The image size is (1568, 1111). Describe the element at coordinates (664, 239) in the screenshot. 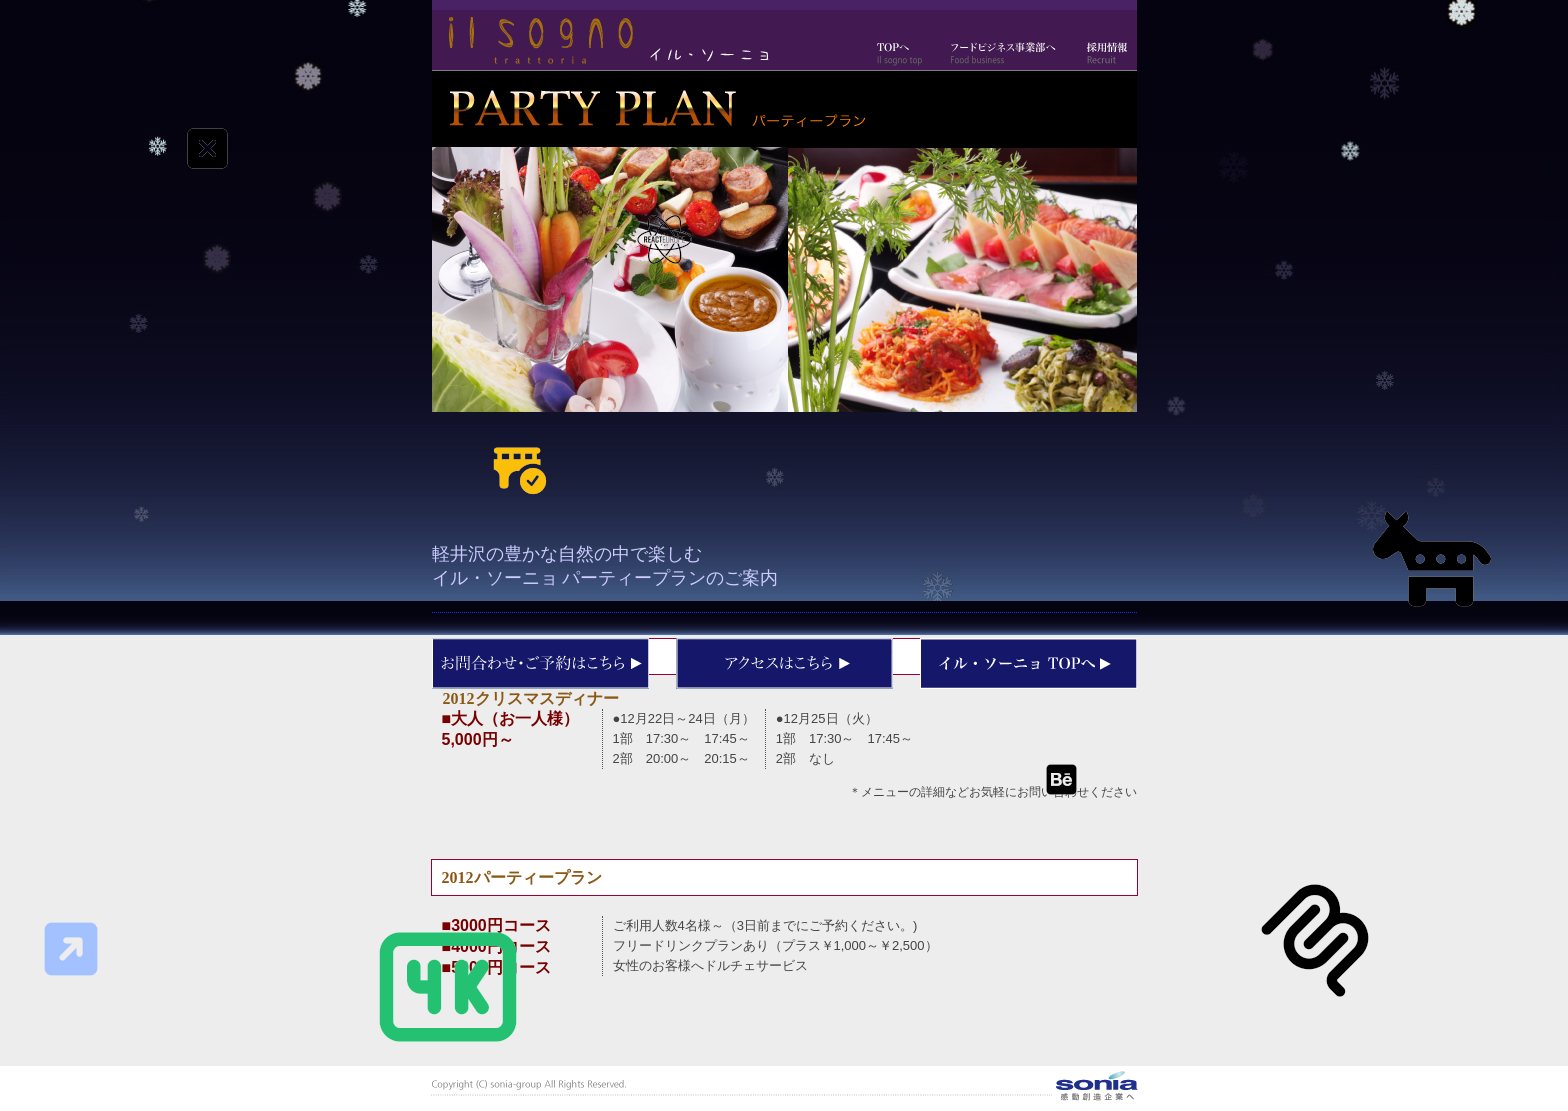

I see `react europe conference logo` at that location.